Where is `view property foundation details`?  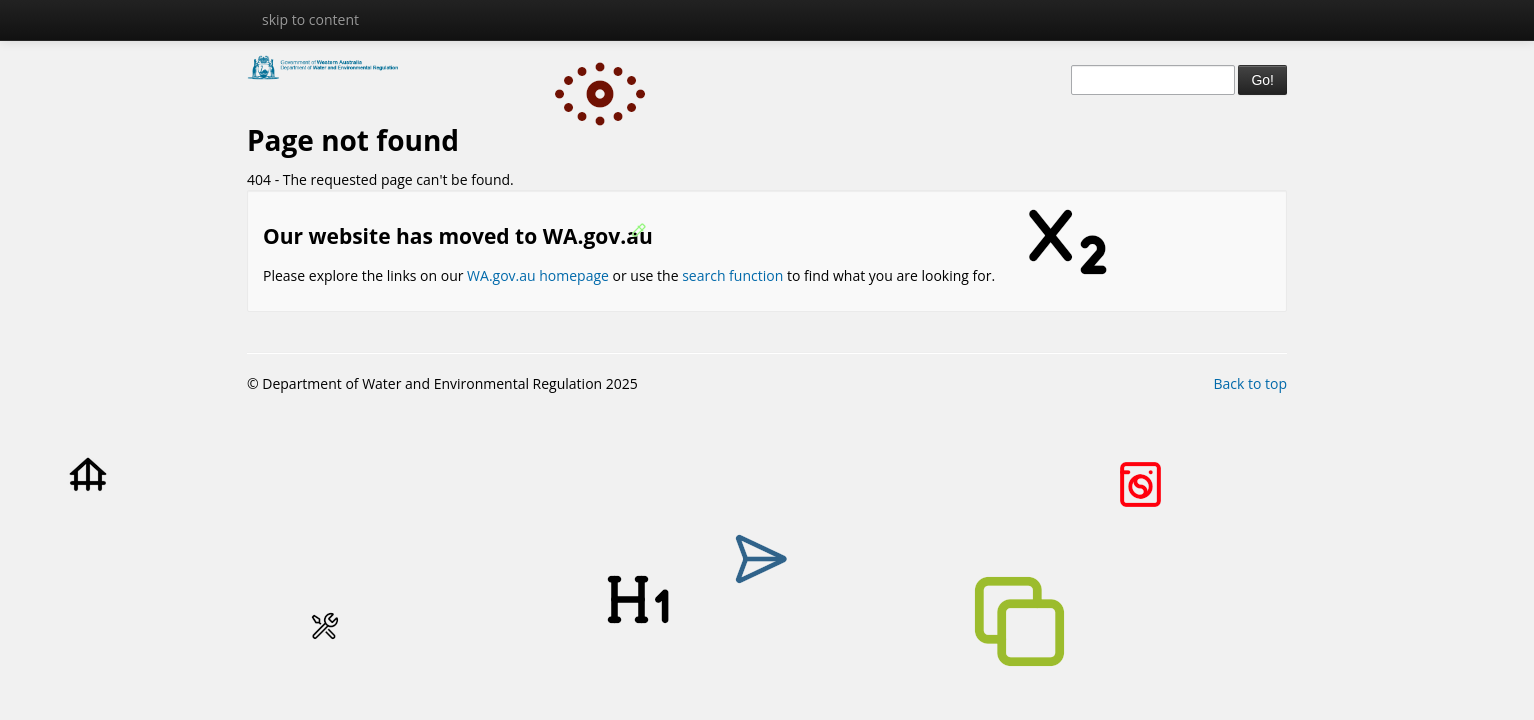 view property foundation details is located at coordinates (88, 475).